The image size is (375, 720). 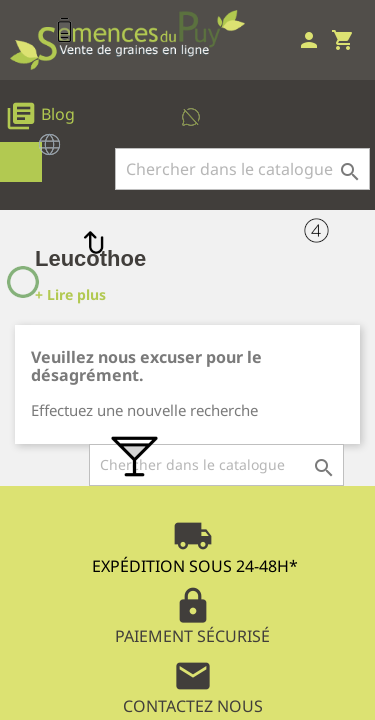 I want to click on unselected radio button or checkbox option, so click(x=23, y=282).